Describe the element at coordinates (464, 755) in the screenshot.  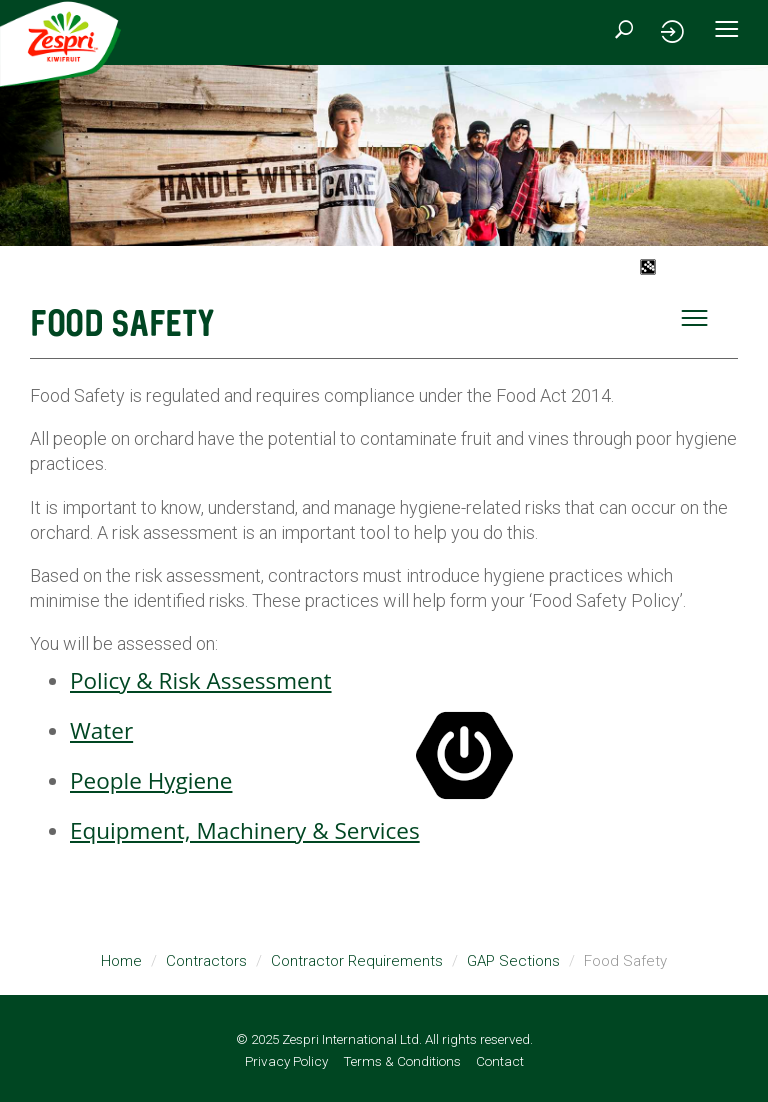
I see `spring boot framework logo` at that location.